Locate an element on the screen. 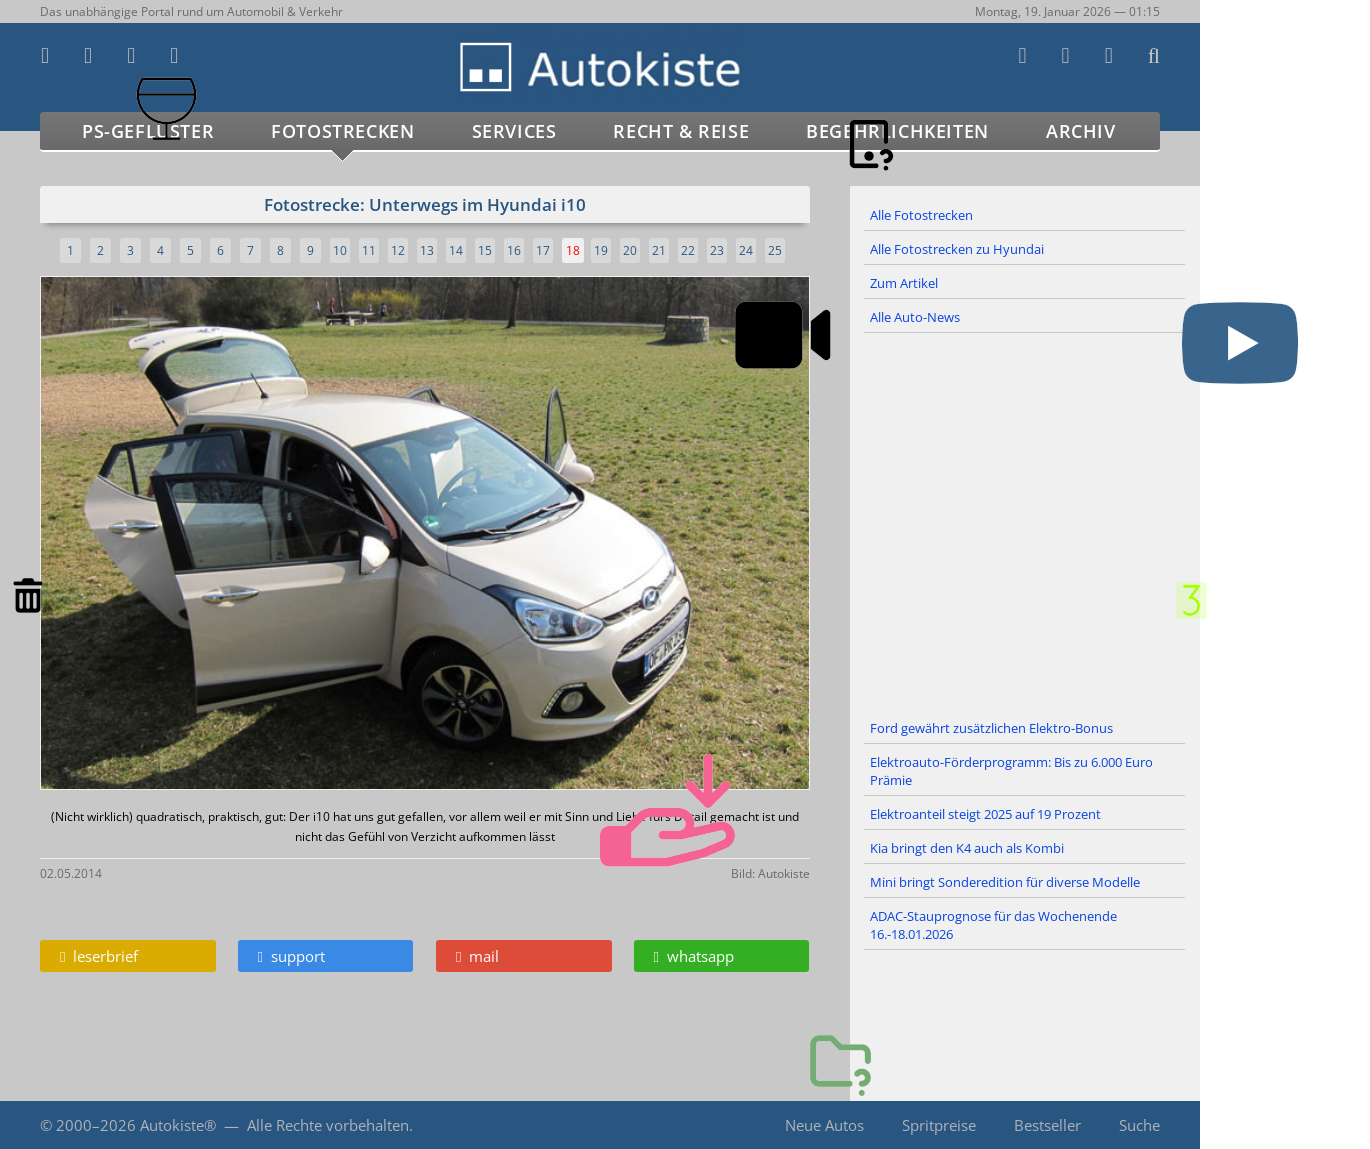 The width and height of the screenshot is (1370, 1149). receive or accept an incoming item is located at coordinates (672, 817).